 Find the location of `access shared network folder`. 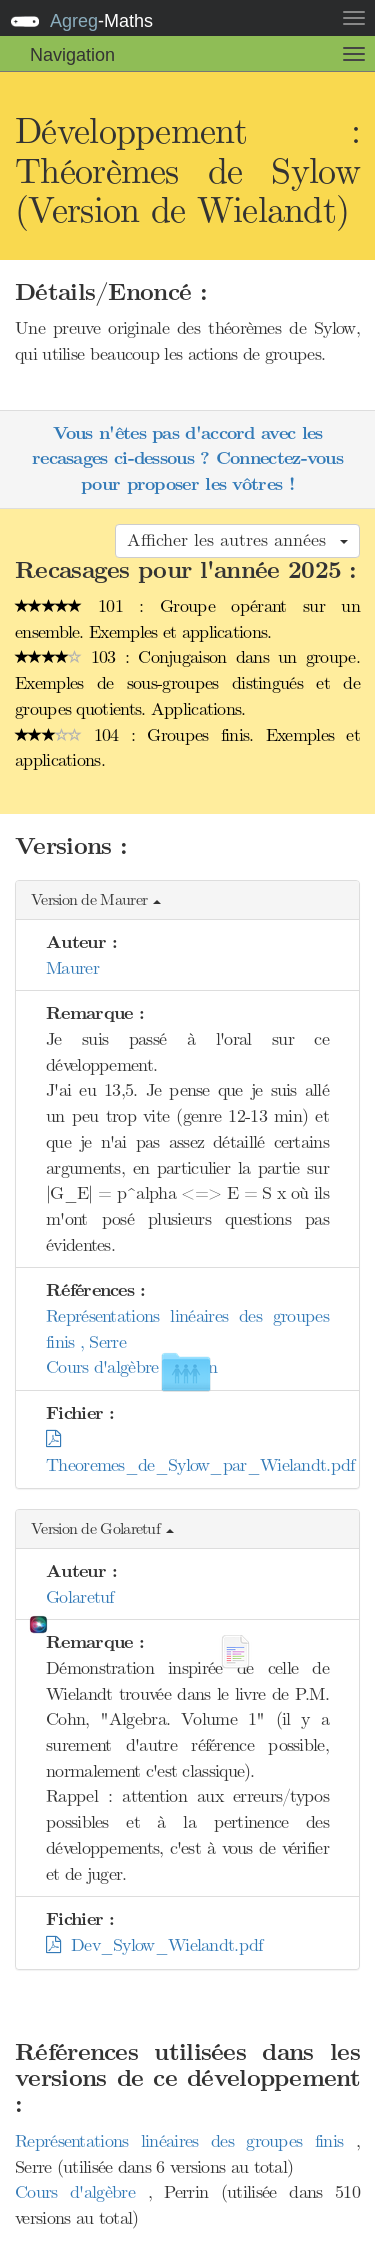

access shared network folder is located at coordinates (186, 1372).